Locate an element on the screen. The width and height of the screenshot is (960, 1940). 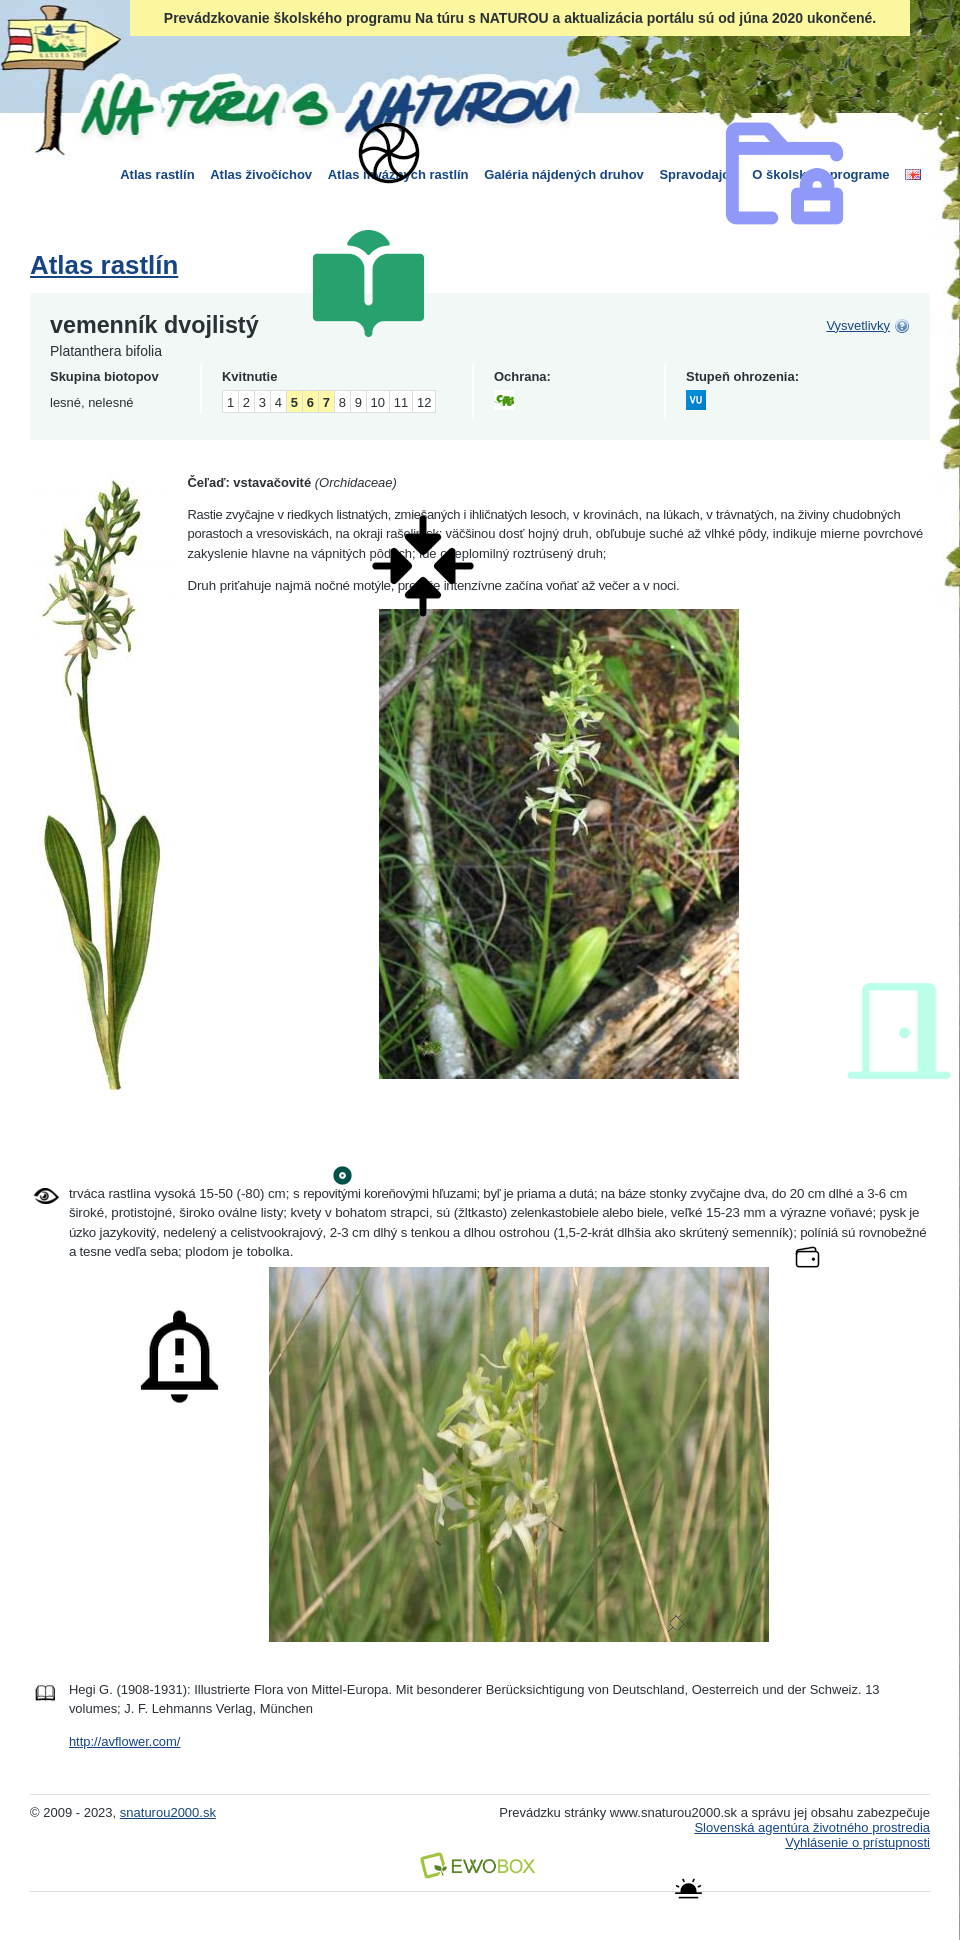
indicates content is loading is located at coordinates (389, 153).